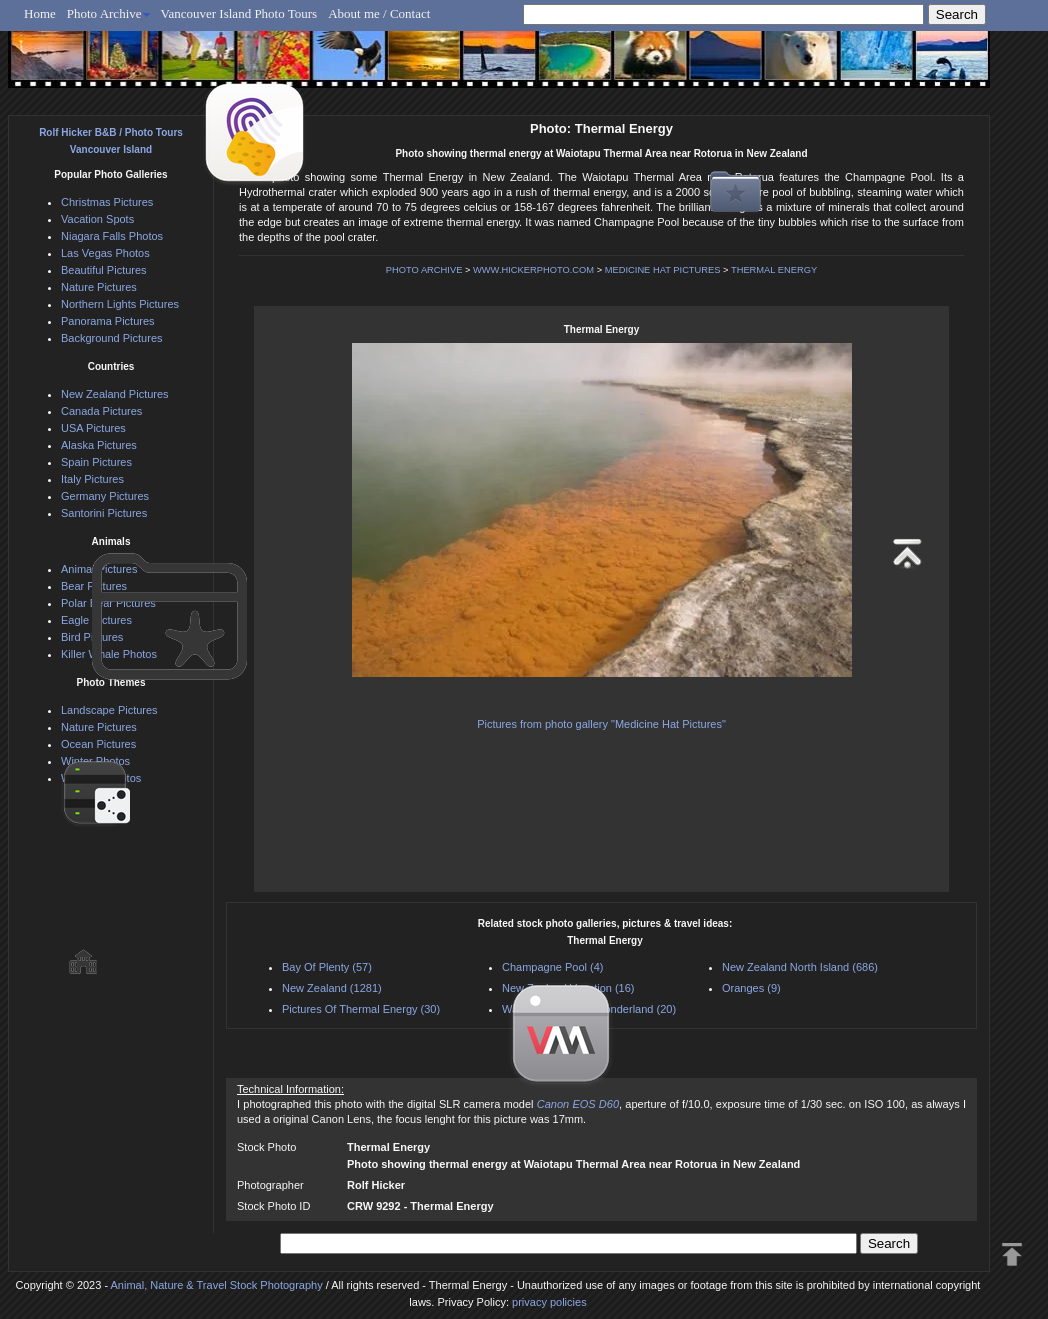 Image resolution: width=1048 pixels, height=1319 pixels. I want to click on open metadata cleaner app, so click(254, 132).